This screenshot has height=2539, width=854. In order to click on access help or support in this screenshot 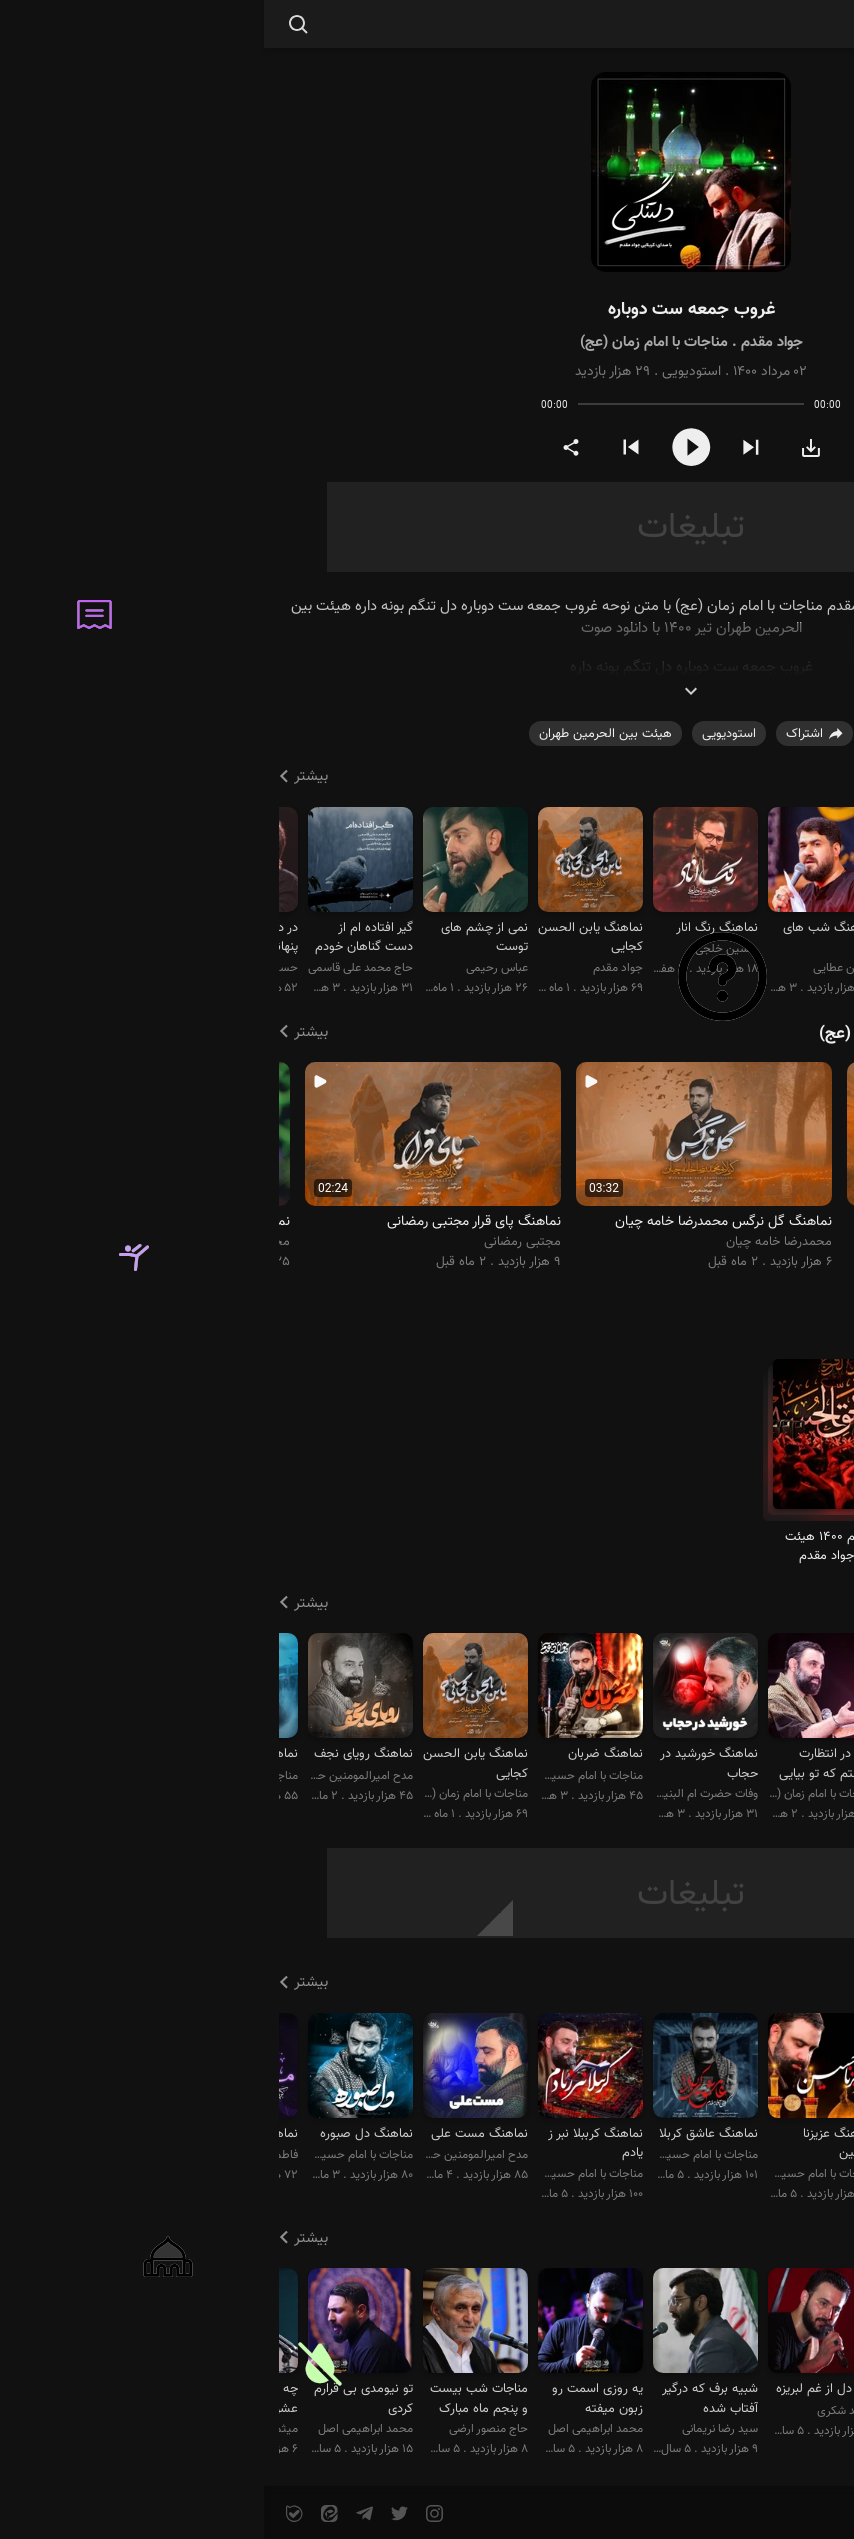, I will do `click(722, 976)`.